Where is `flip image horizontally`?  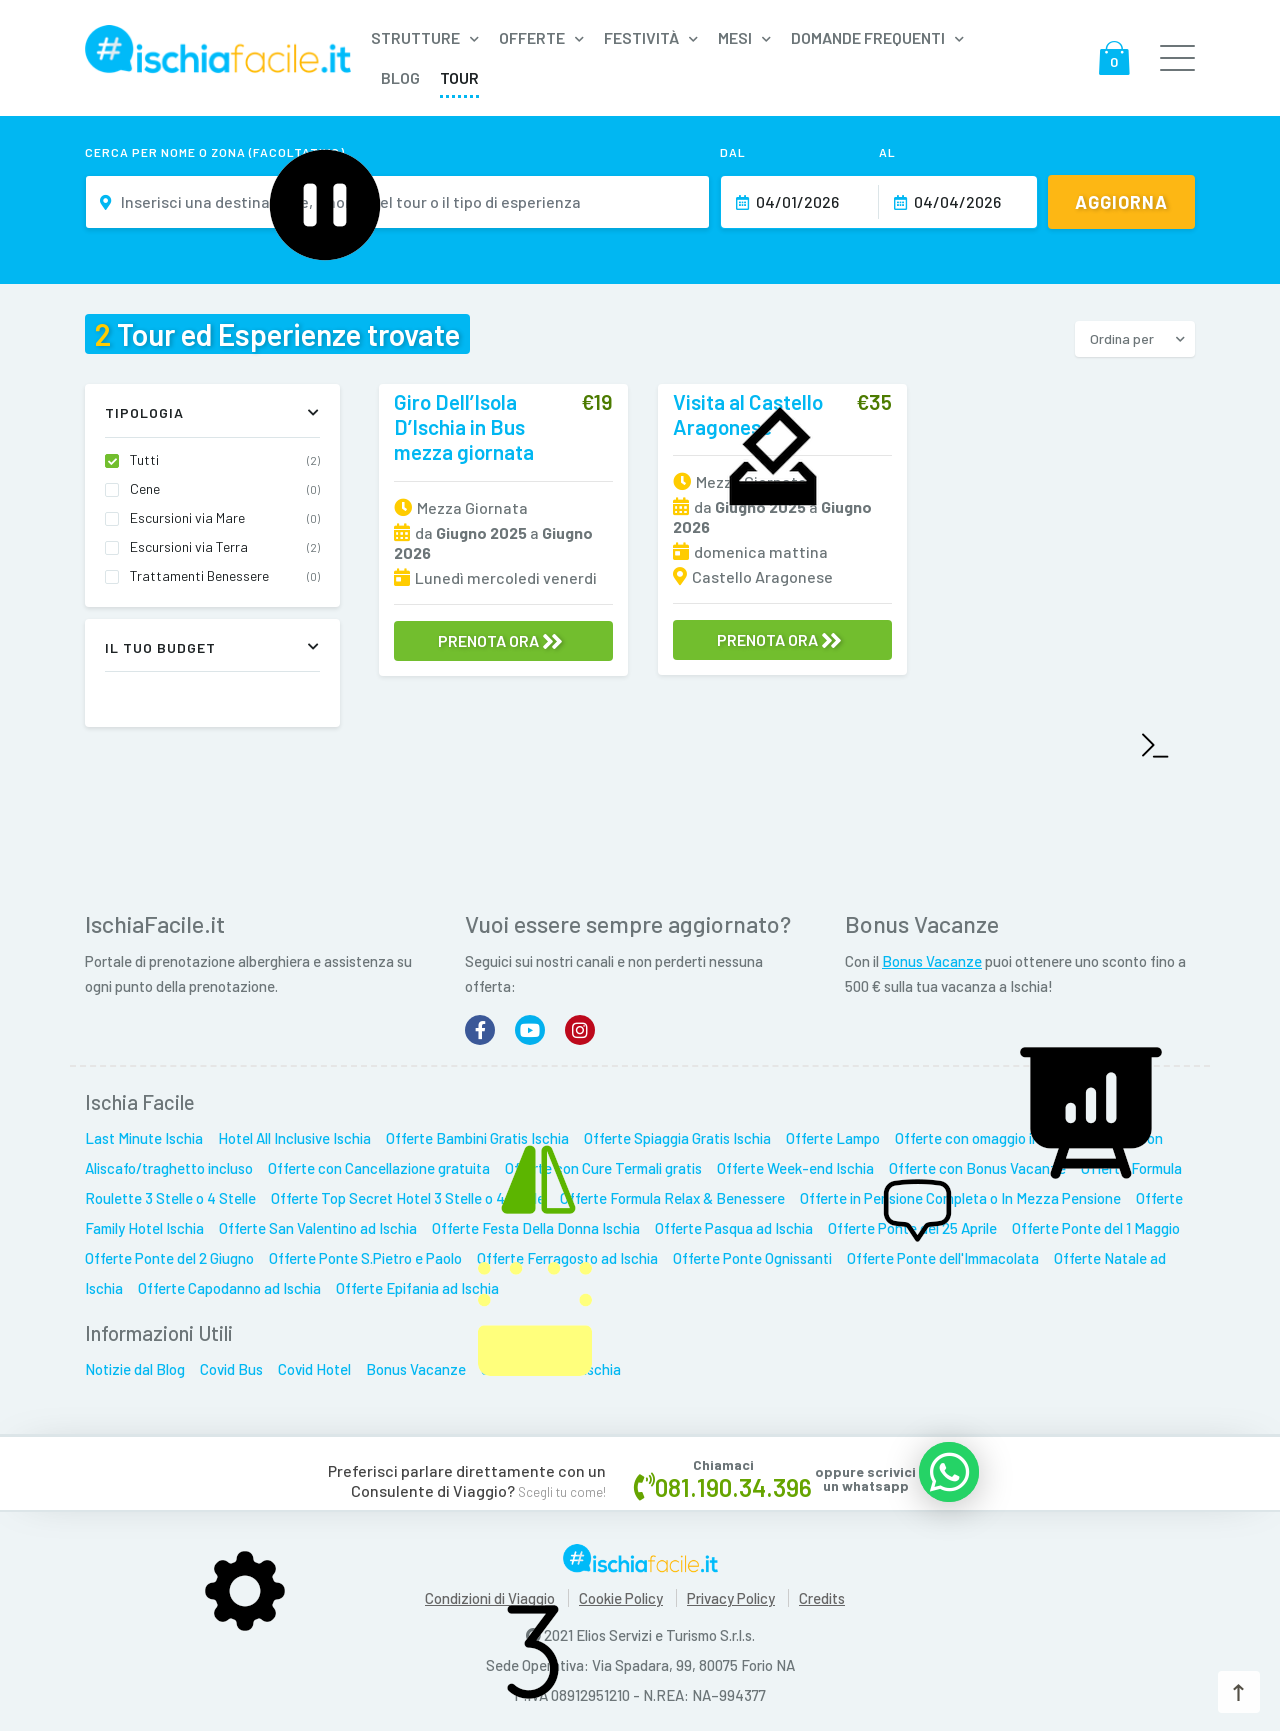 flip image horizontally is located at coordinates (538, 1182).